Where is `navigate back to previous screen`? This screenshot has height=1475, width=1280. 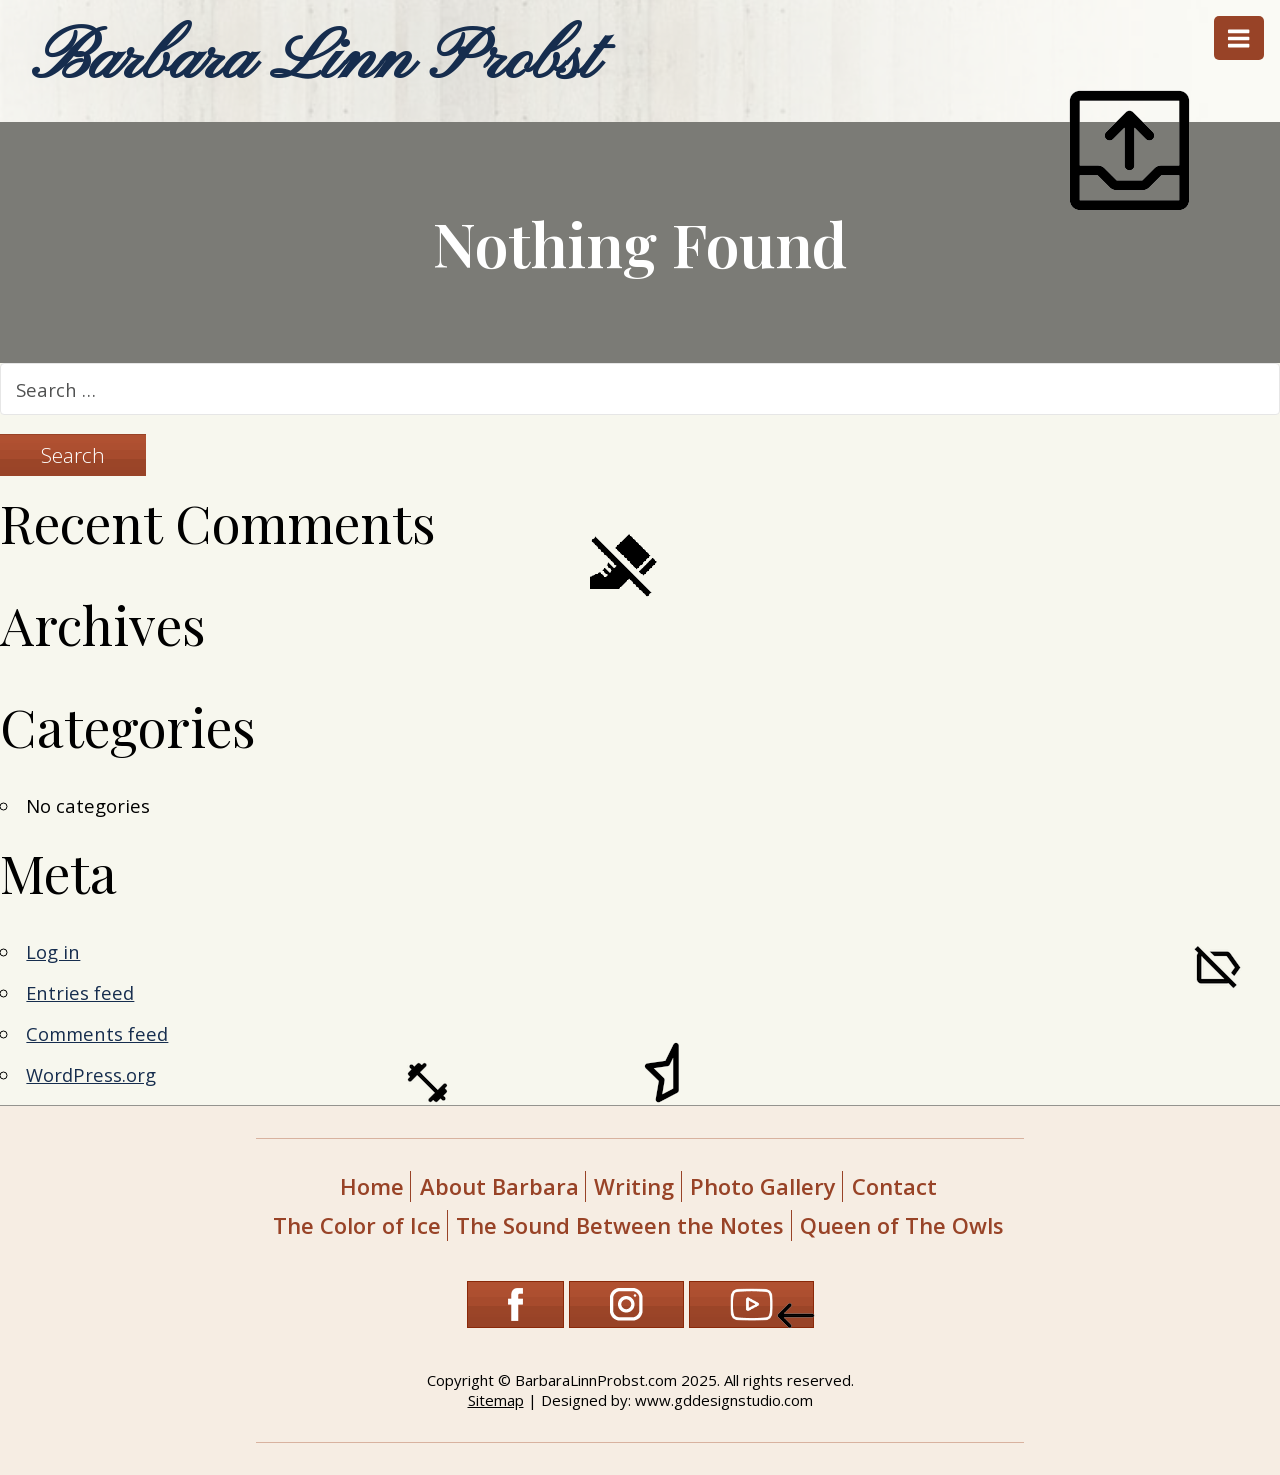
navigate back to previous screen is located at coordinates (795, 1315).